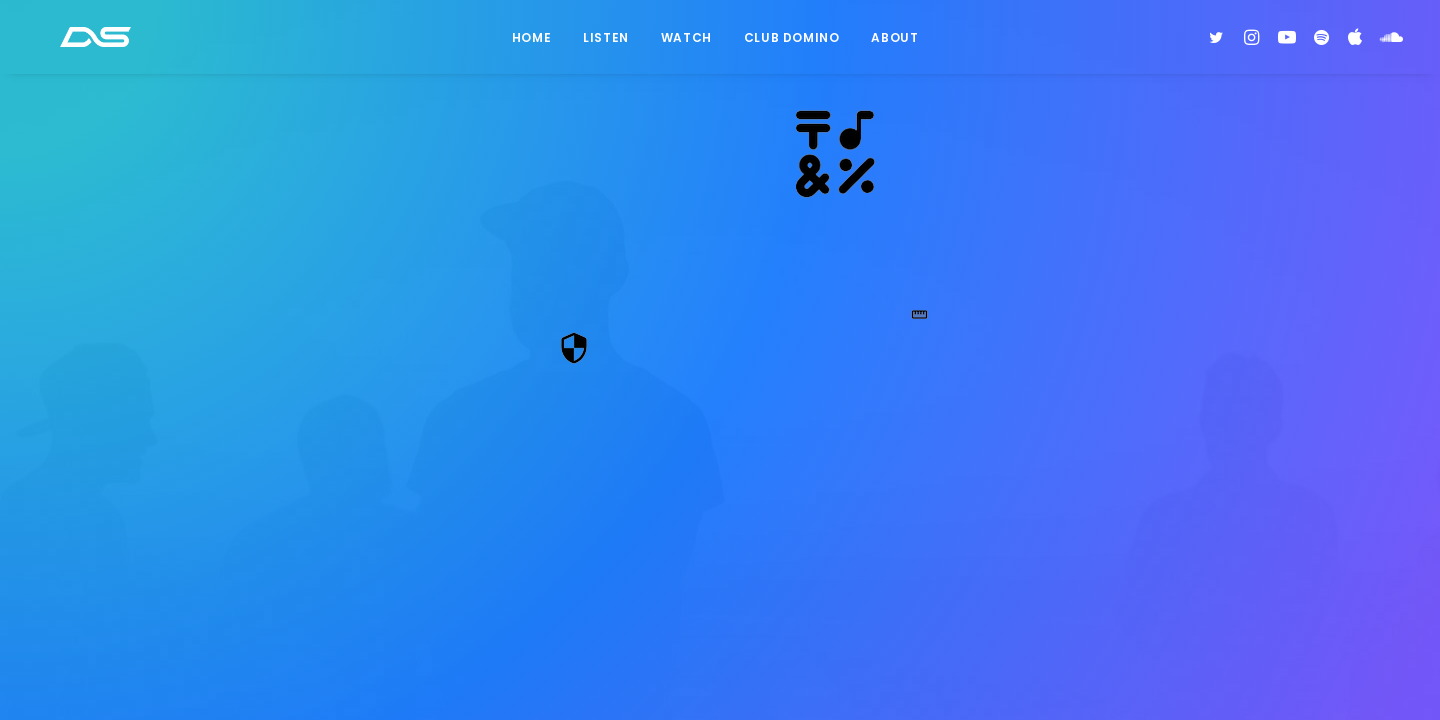 The height and width of the screenshot is (720, 1440). What do you see at coordinates (835, 154) in the screenshot?
I see `access special characters and symbols keyboard` at bounding box center [835, 154].